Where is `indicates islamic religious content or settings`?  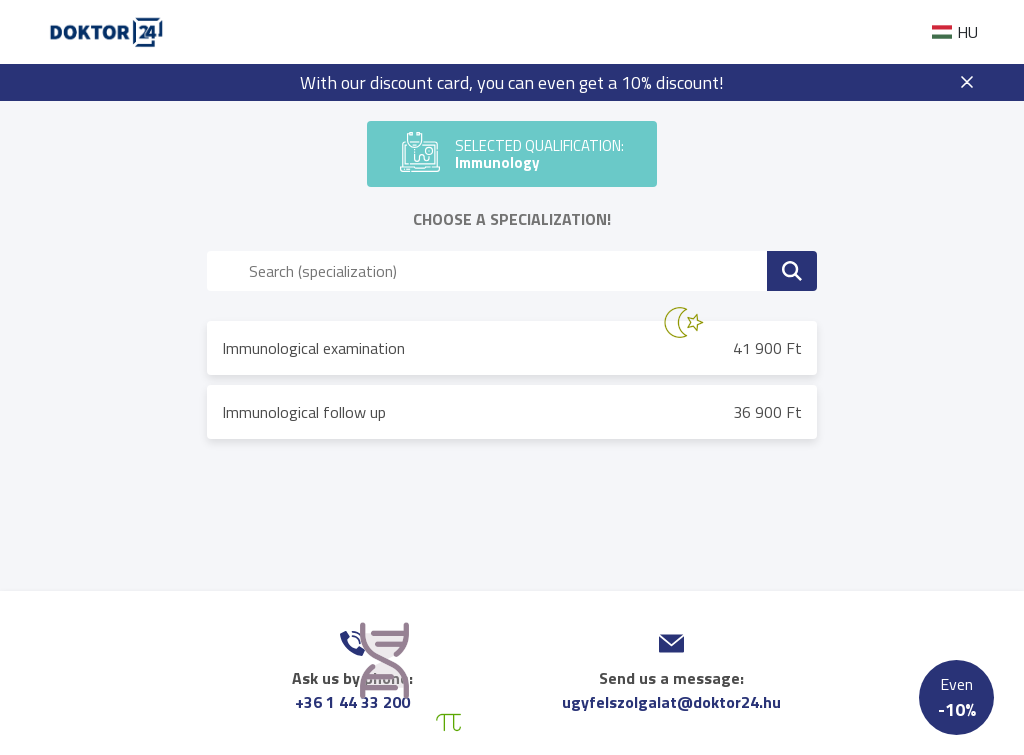 indicates islamic religious content or settings is located at coordinates (682, 322).